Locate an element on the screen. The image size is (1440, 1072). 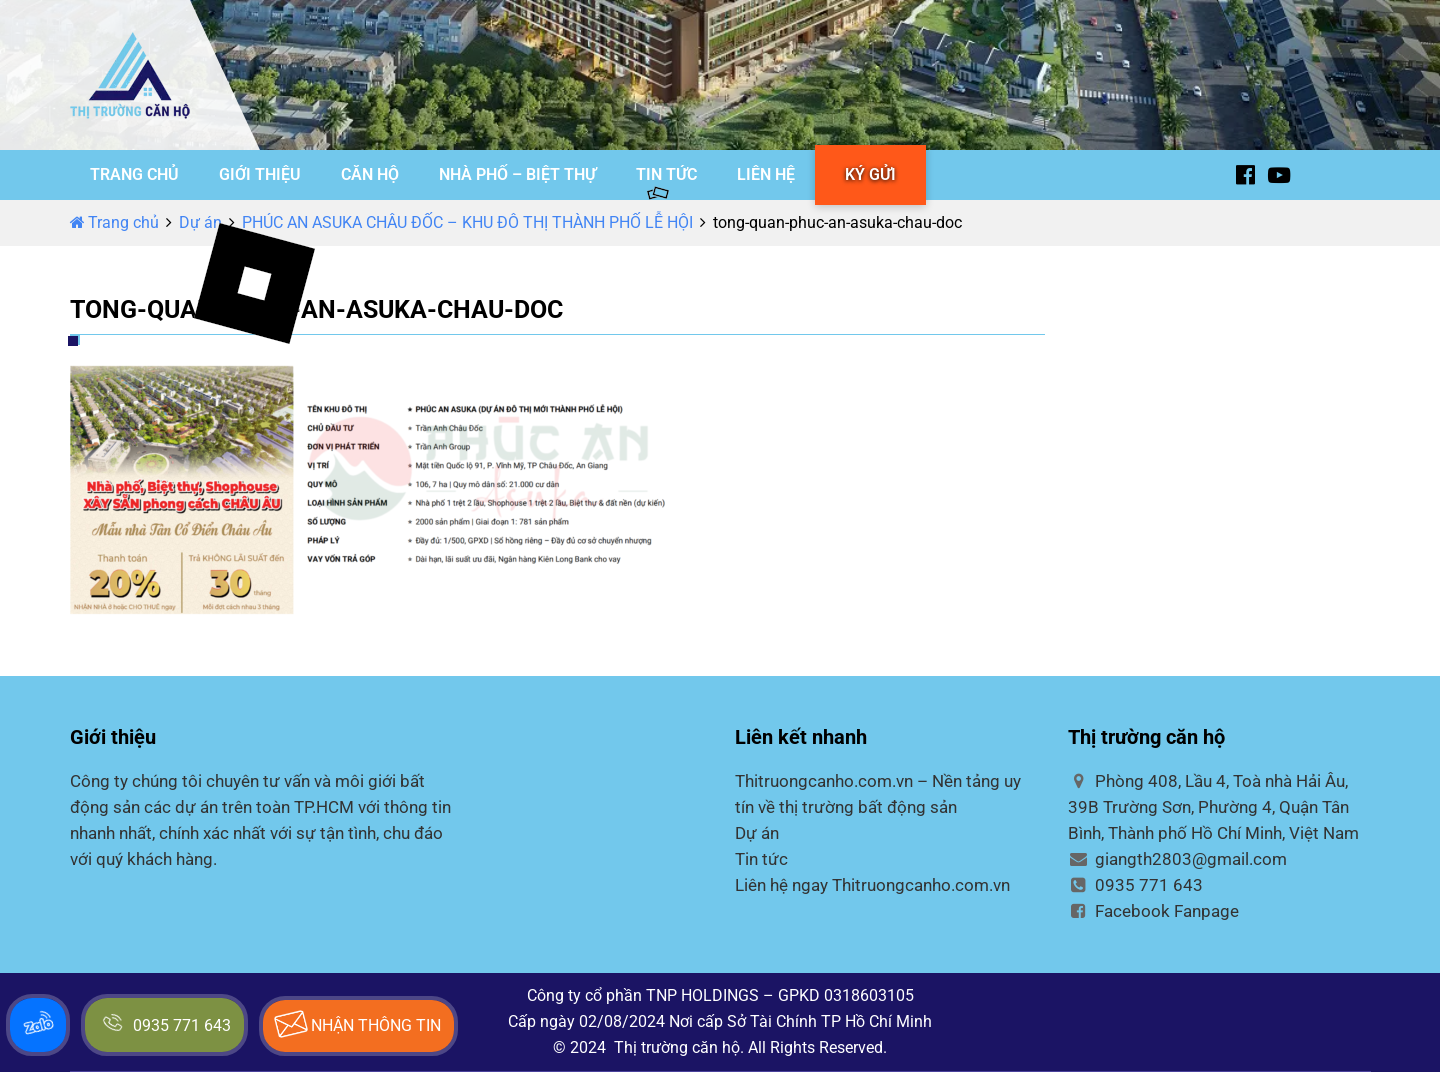
open slickpic photo sharing app is located at coordinates (658, 193).